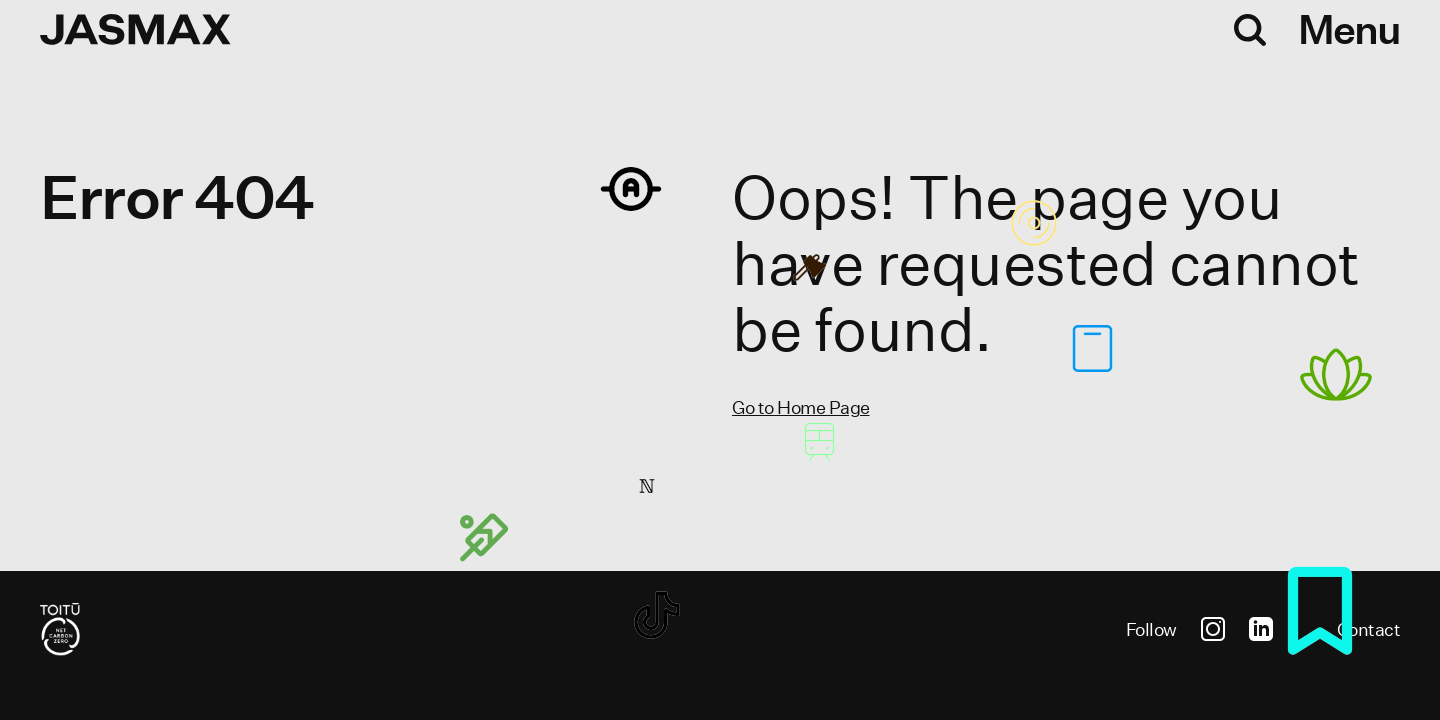  What do you see at coordinates (1092, 348) in the screenshot?
I see `tablet device with speaker` at bounding box center [1092, 348].